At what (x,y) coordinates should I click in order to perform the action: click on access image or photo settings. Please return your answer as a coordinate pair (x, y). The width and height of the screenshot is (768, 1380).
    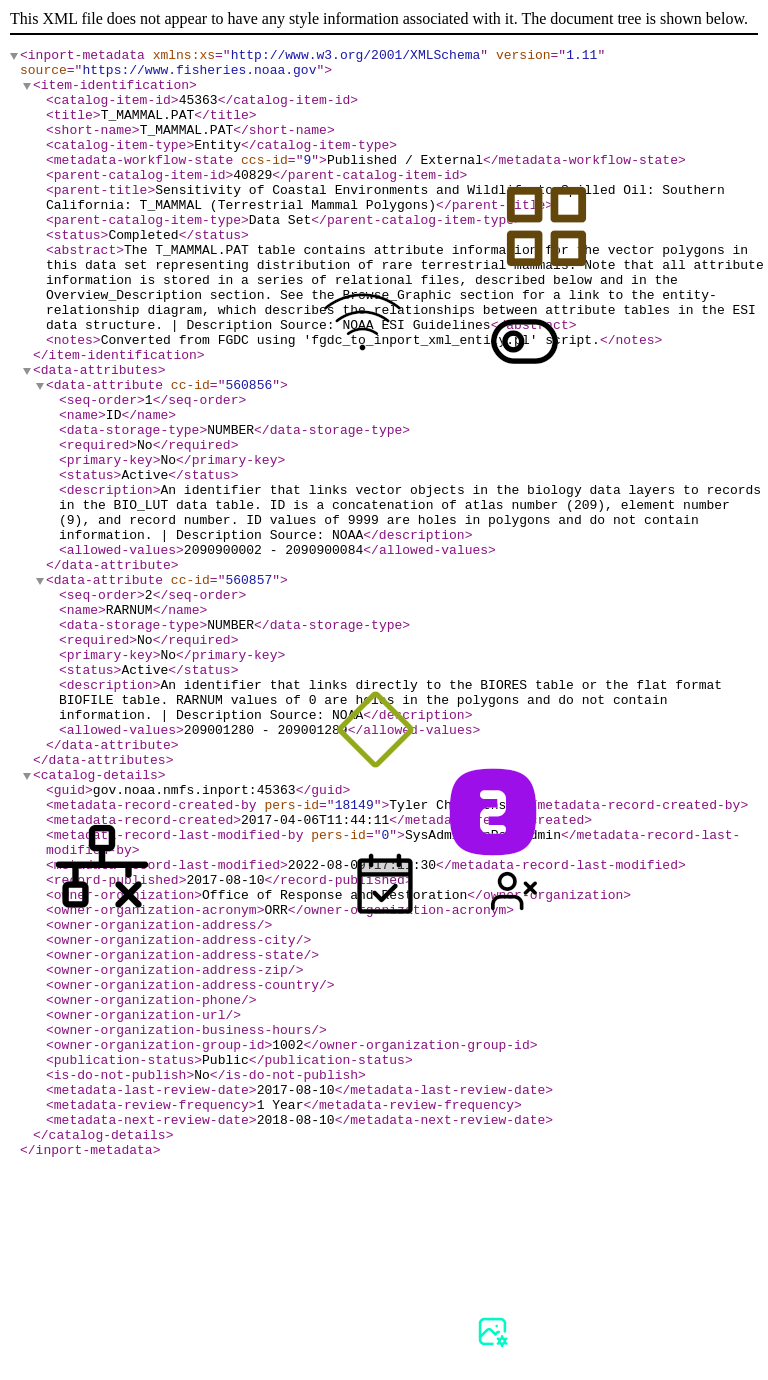
    Looking at the image, I should click on (492, 1331).